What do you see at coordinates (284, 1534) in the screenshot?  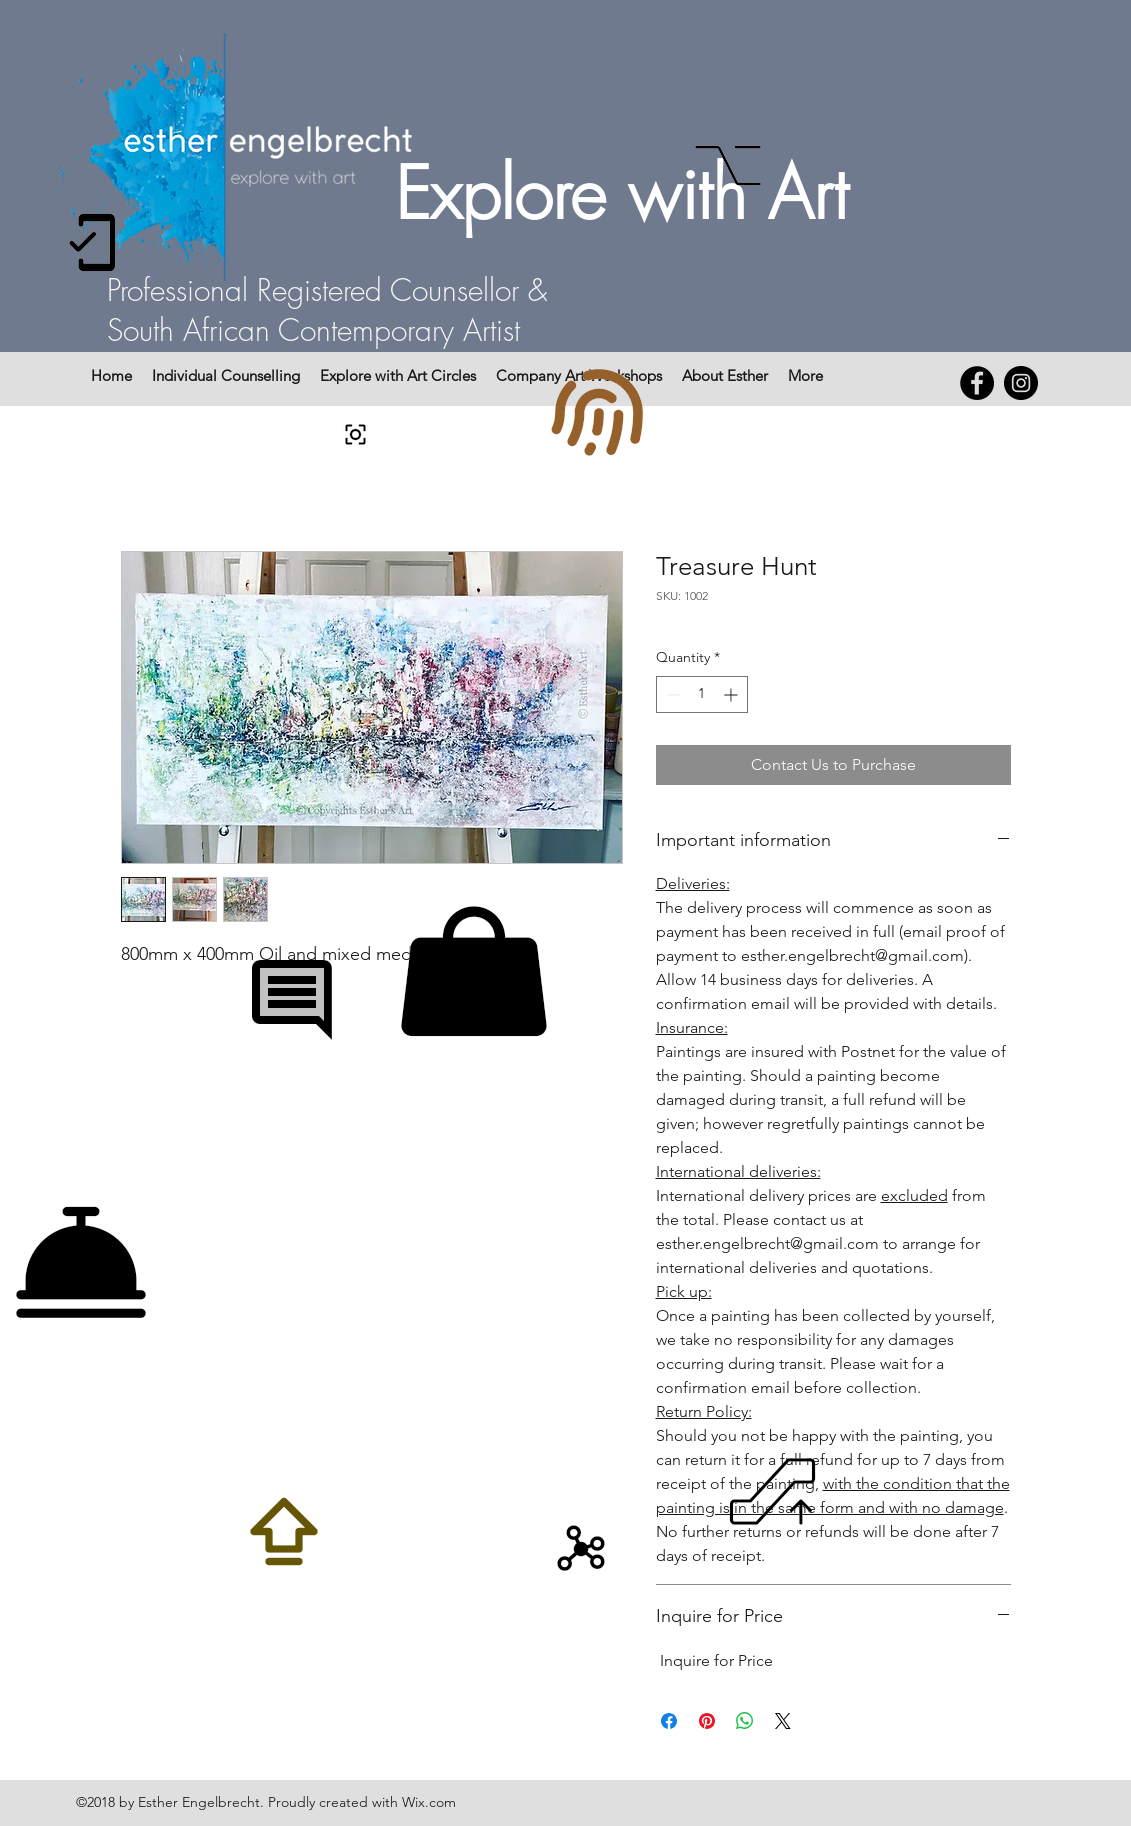 I see `upload a file or content` at bounding box center [284, 1534].